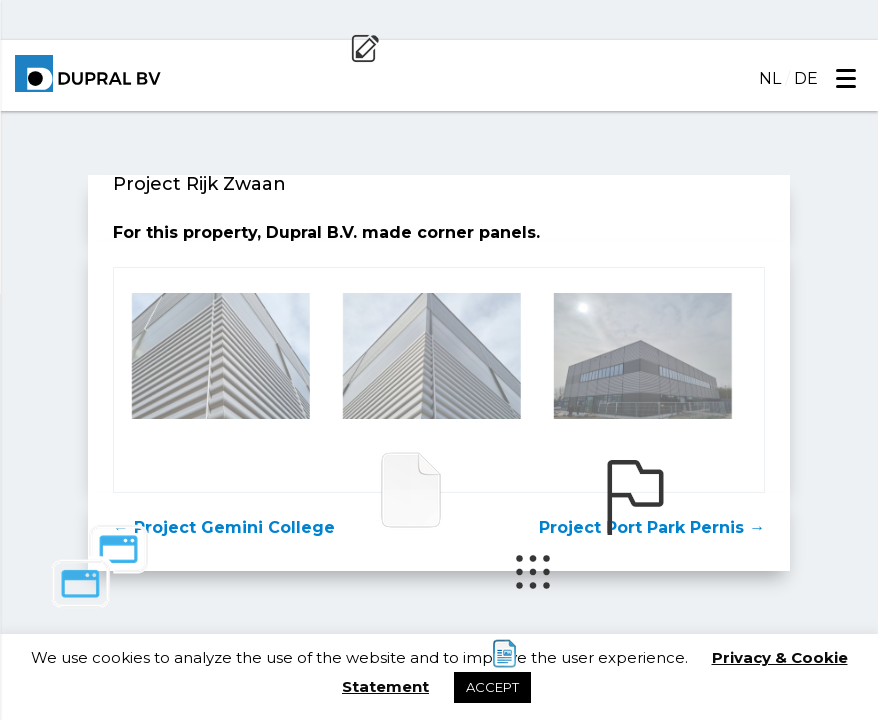  Describe the element at coordinates (635, 497) in the screenshot. I see `access region or language settings` at that location.